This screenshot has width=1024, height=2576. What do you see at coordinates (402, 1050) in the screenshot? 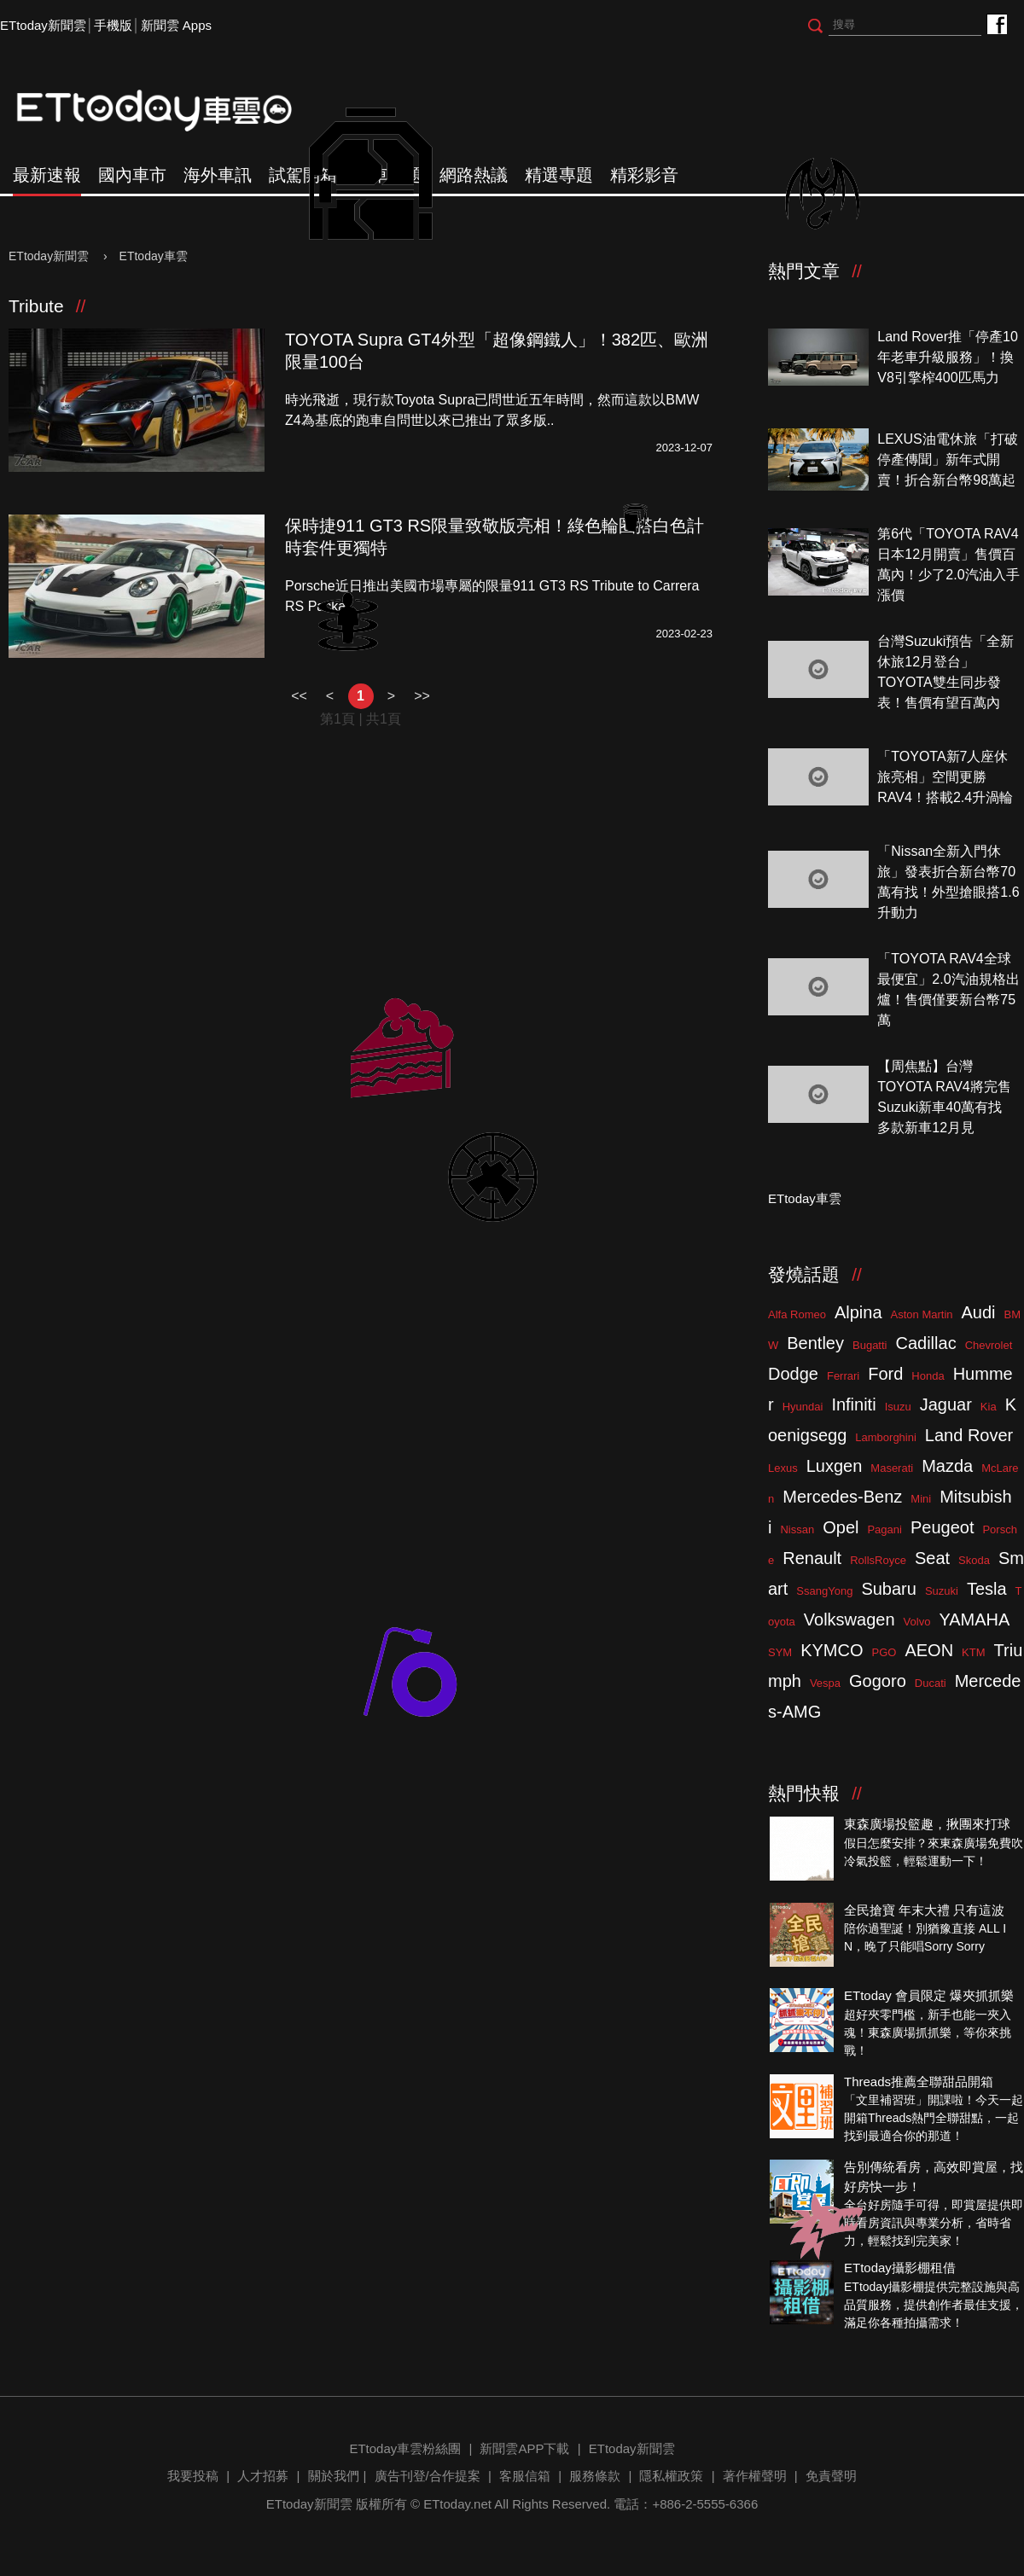
I see `view birthday or celebration events` at bounding box center [402, 1050].